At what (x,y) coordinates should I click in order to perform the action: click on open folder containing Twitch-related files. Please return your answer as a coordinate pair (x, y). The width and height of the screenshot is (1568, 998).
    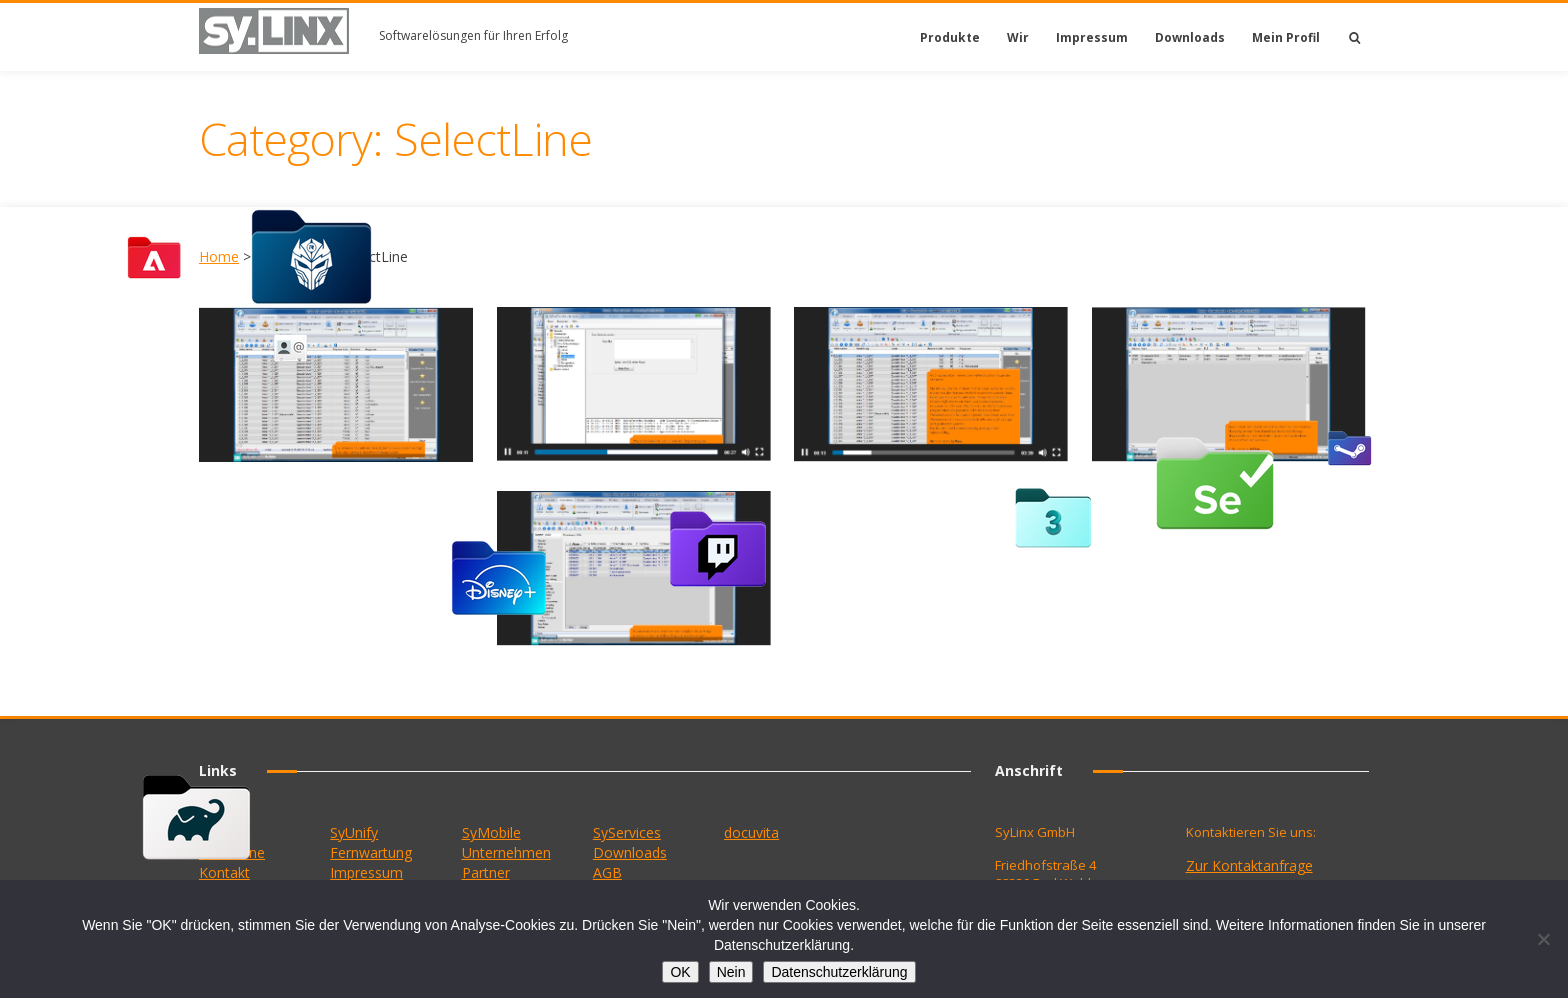
    Looking at the image, I should click on (717, 551).